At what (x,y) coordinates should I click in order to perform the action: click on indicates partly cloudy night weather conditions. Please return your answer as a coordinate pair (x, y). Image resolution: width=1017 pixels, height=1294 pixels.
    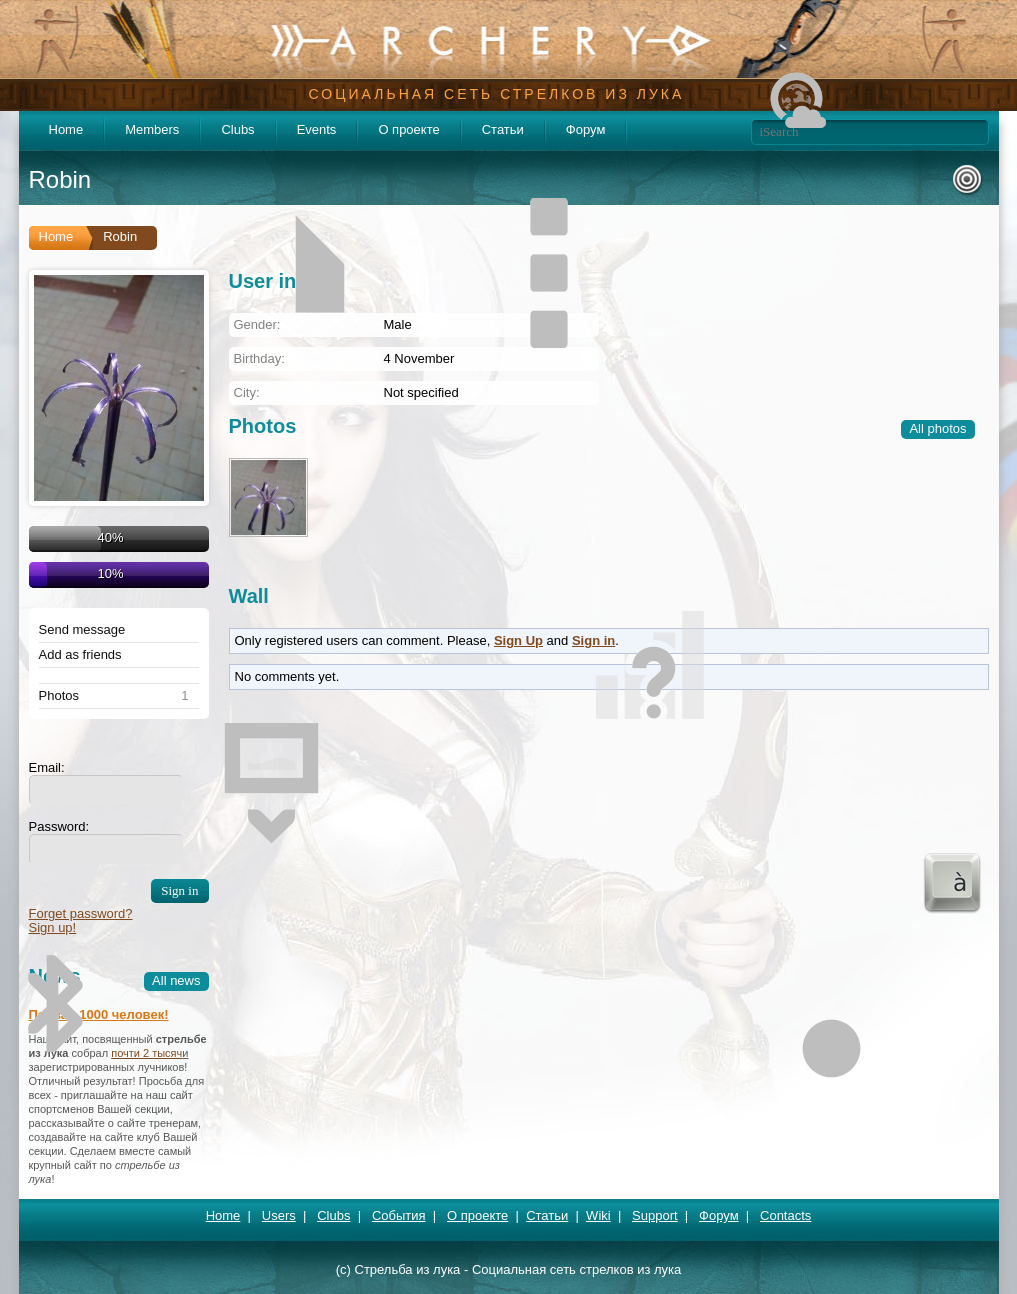
    Looking at the image, I should click on (796, 98).